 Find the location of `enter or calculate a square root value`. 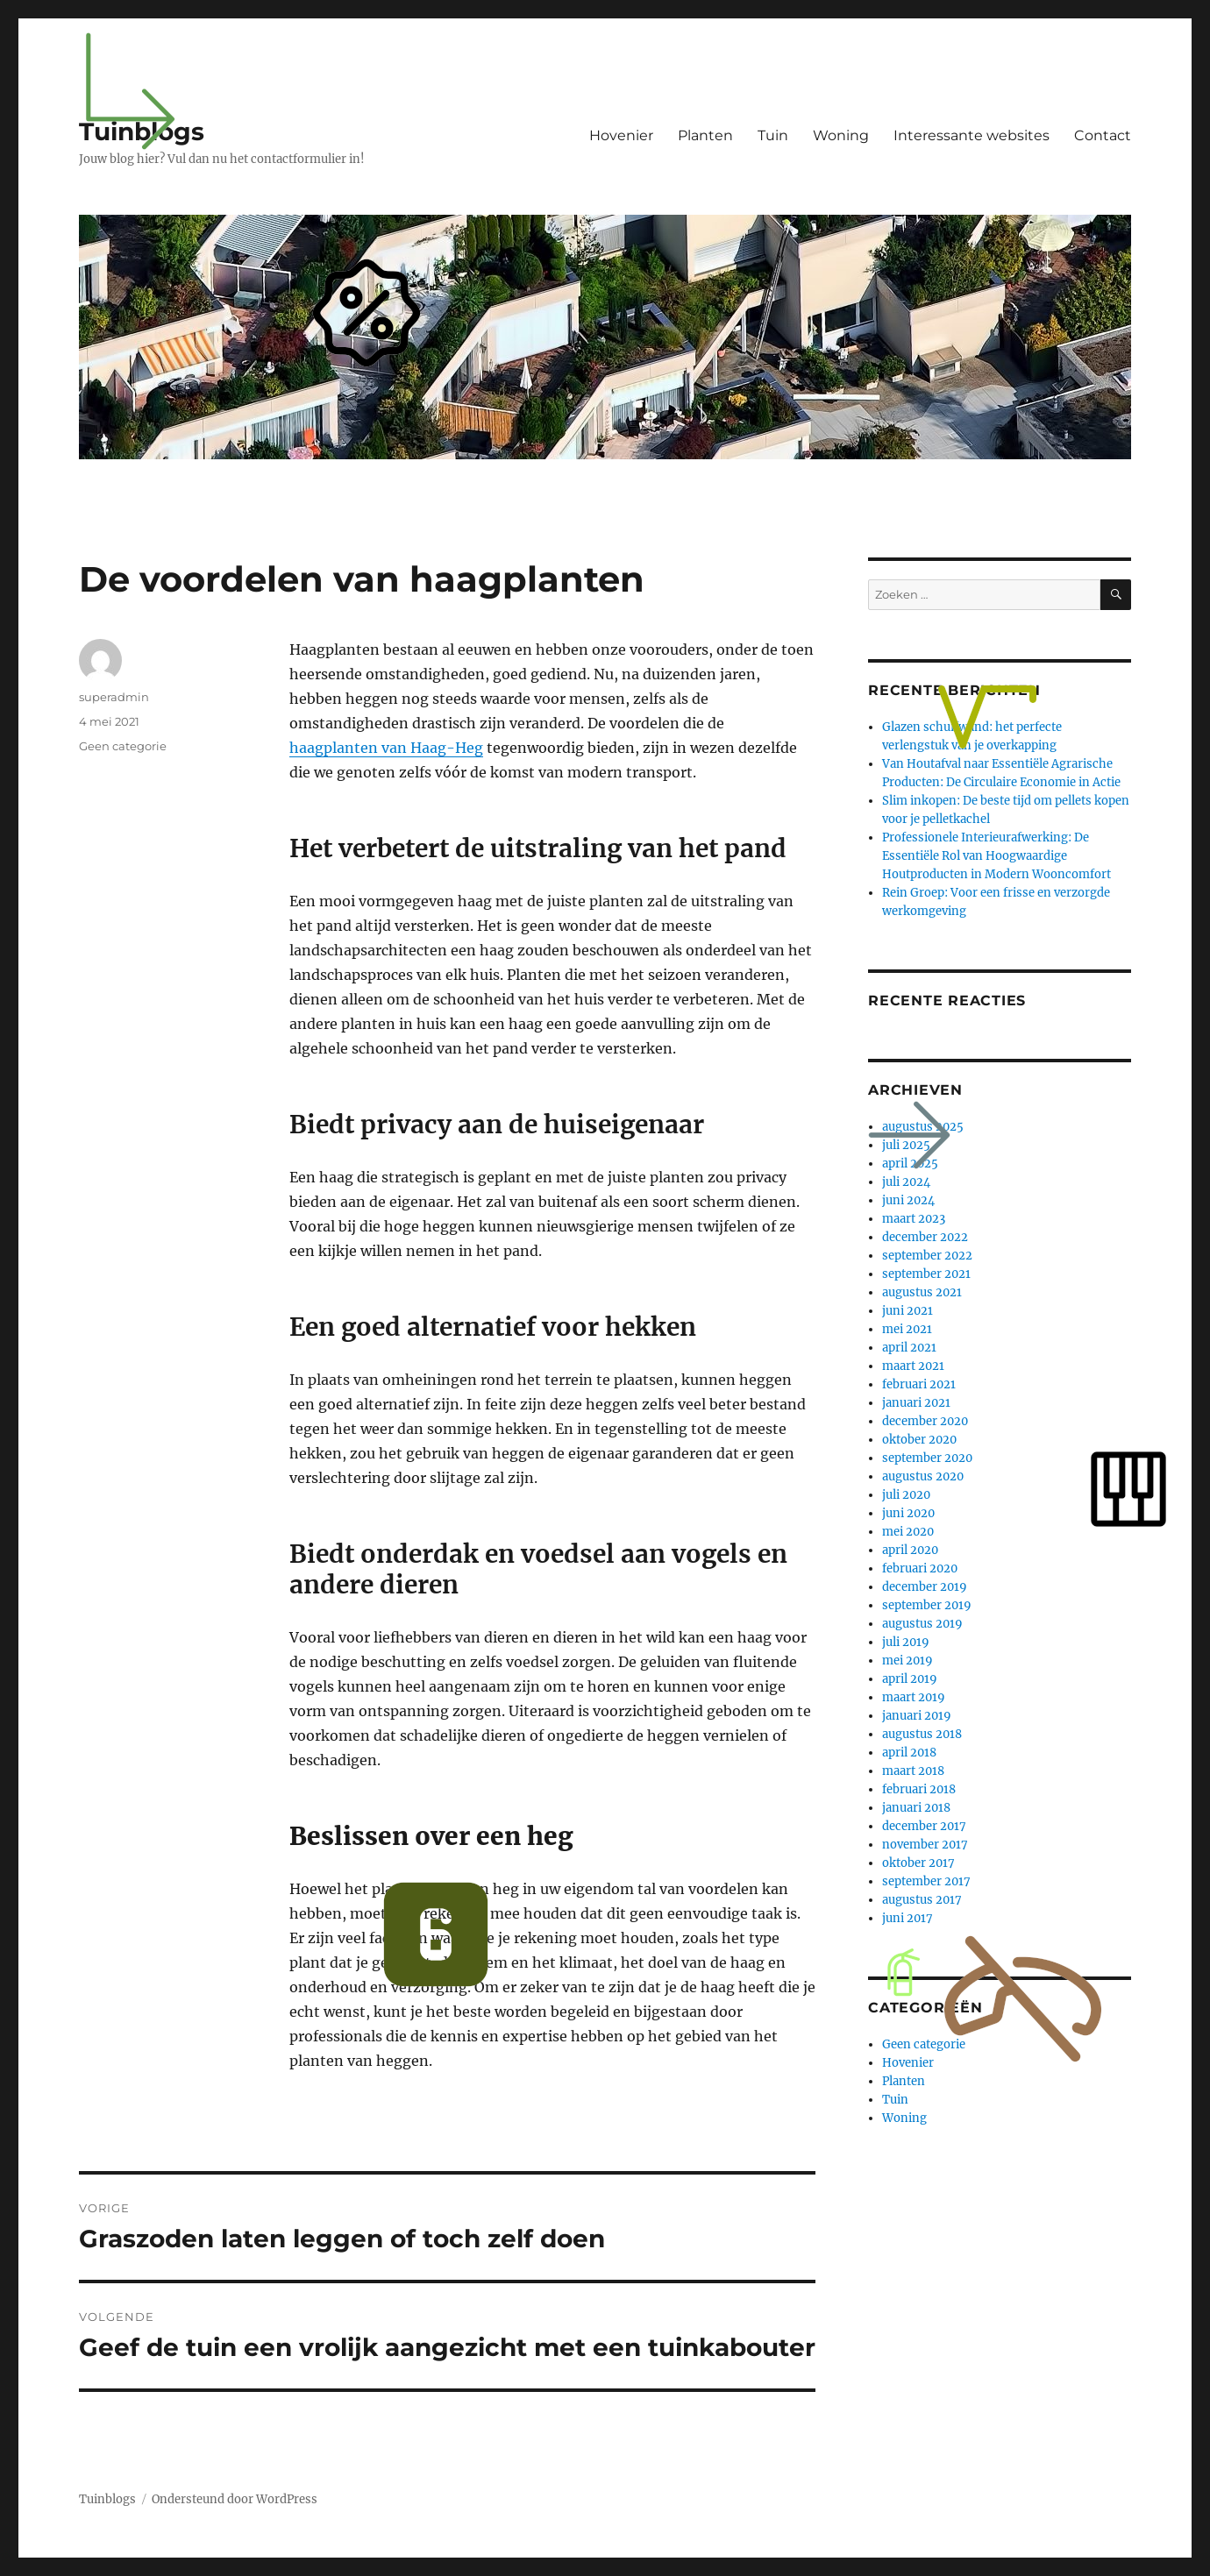

enter or calculate a square root value is located at coordinates (984, 710).